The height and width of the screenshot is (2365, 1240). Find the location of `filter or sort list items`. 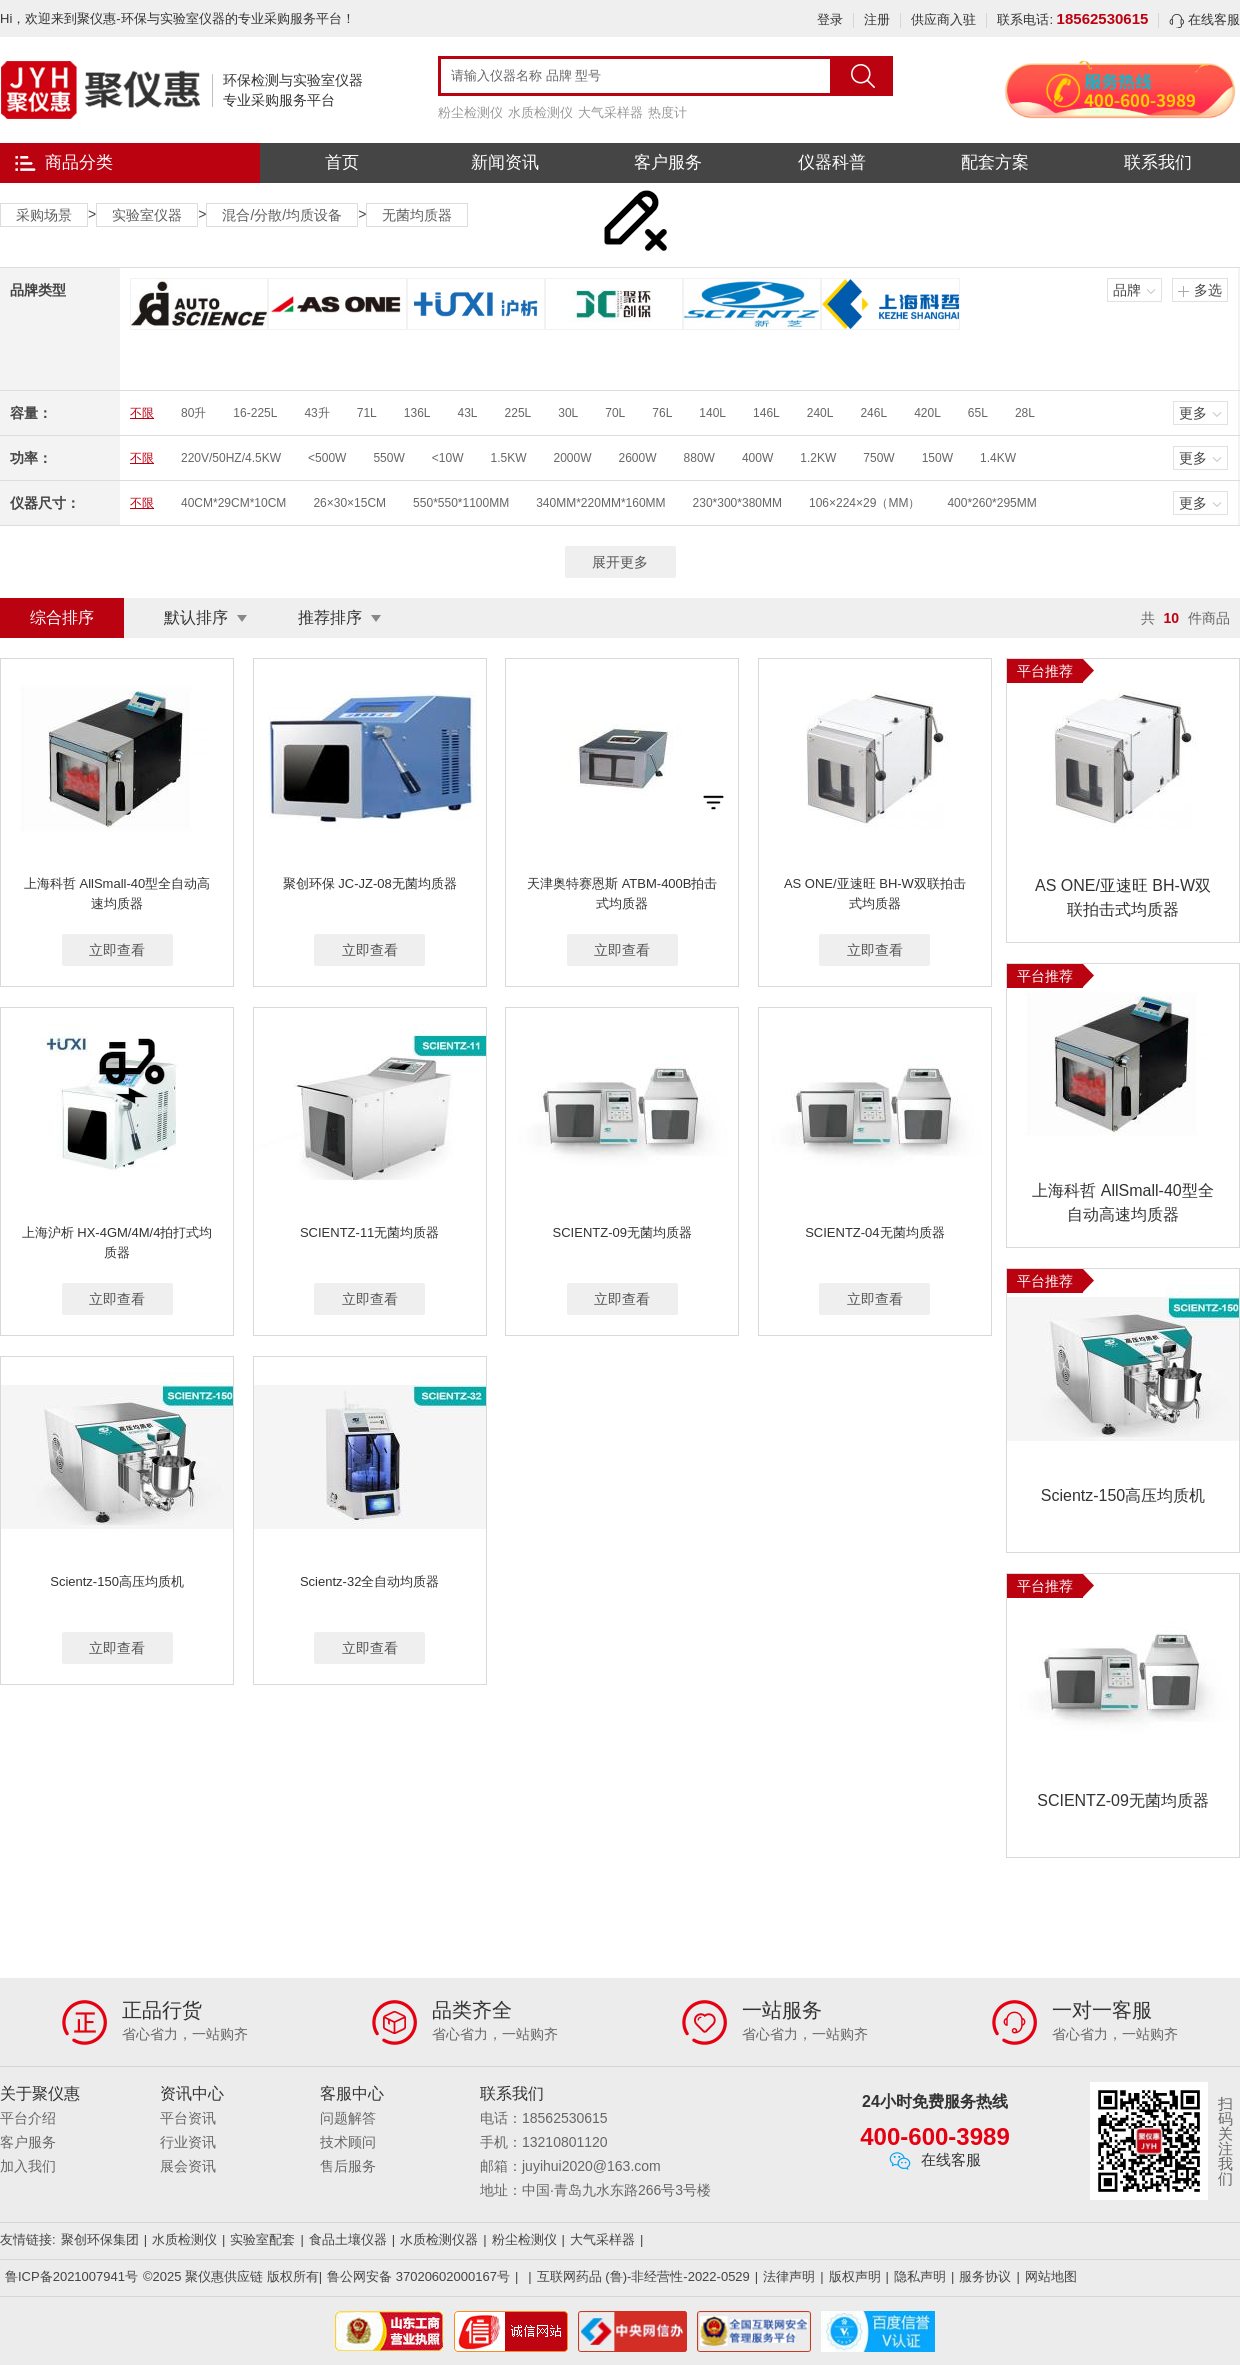

filter or sort list items is located at coordinates (713, 802).